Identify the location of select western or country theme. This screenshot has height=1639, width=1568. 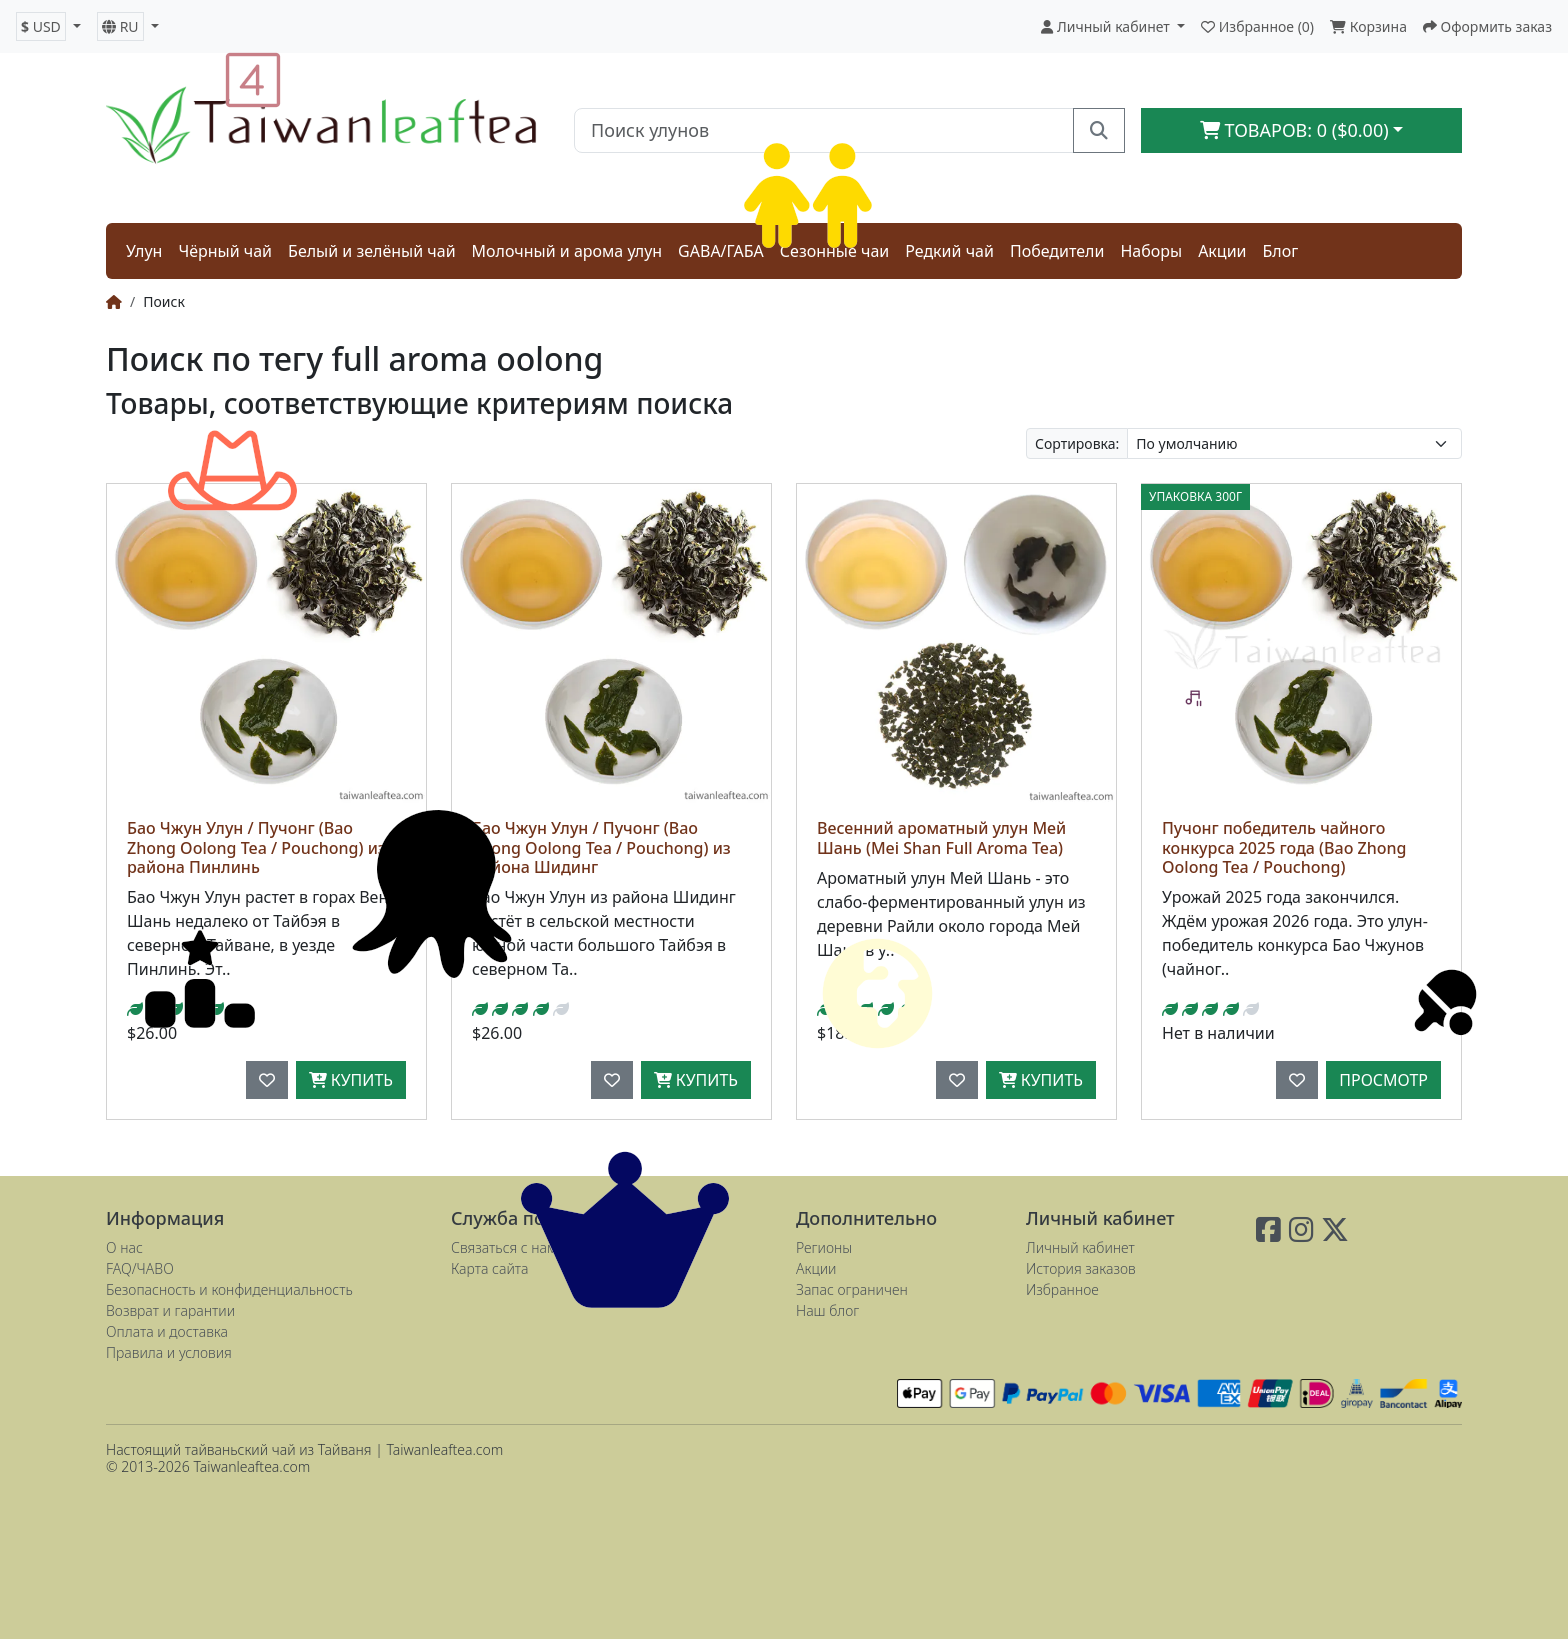
(232, 474).